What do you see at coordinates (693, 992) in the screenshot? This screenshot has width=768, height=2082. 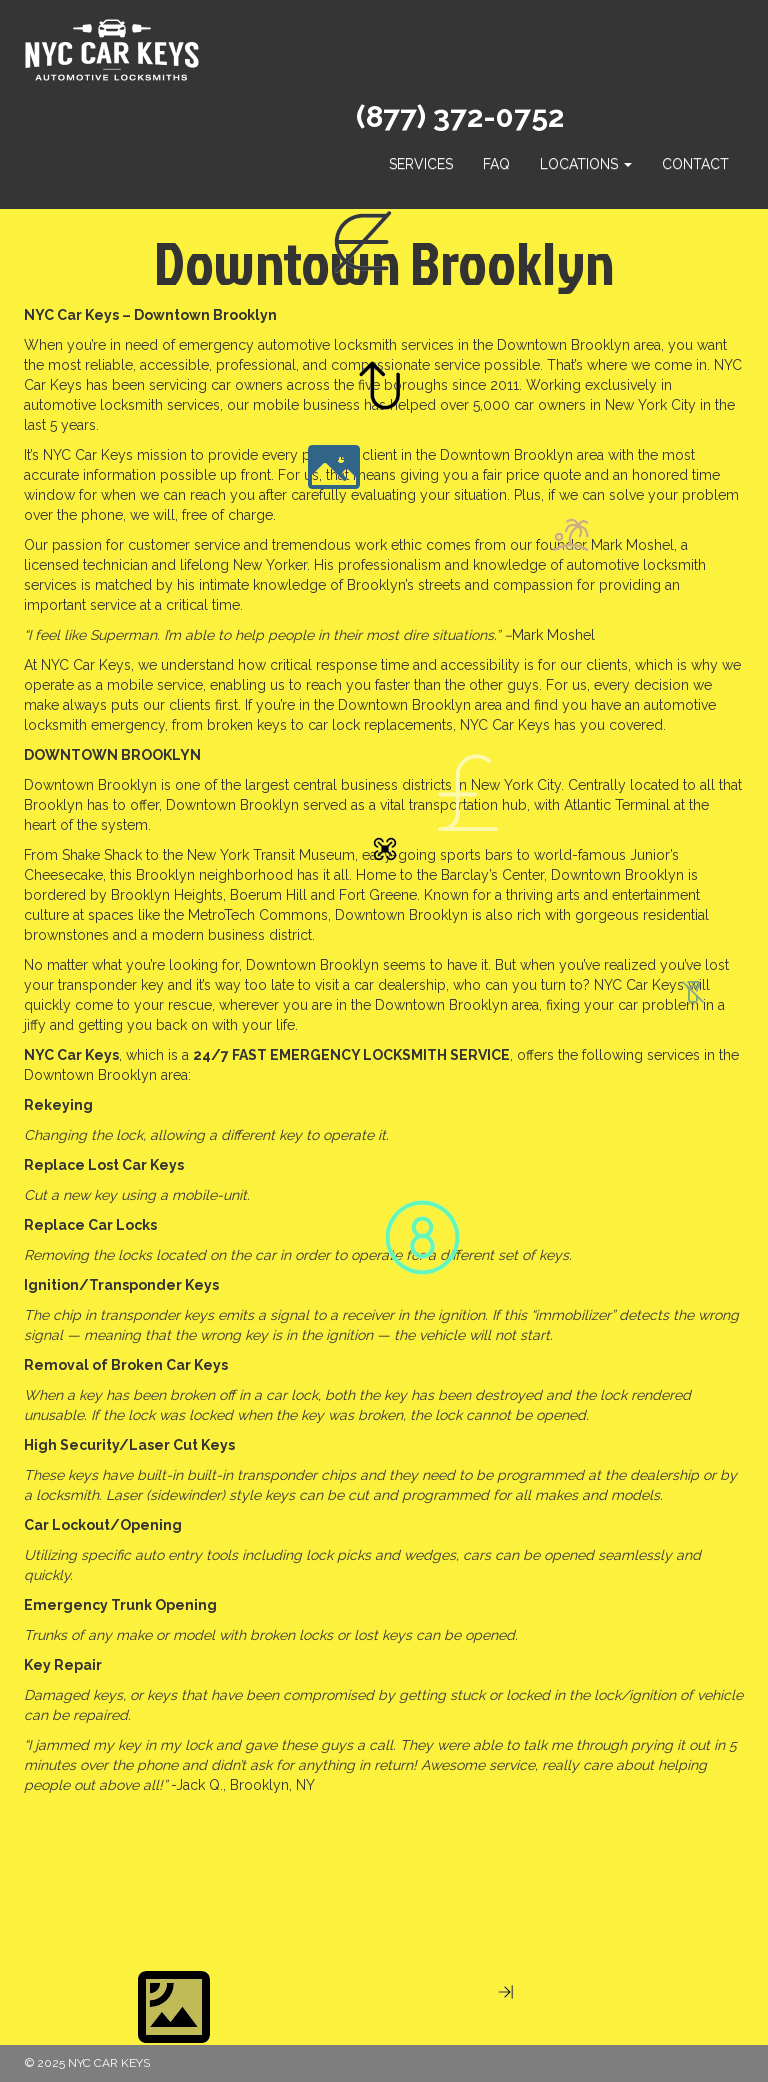 I see `flashlight is currently off` at bounding box center [693, 992].